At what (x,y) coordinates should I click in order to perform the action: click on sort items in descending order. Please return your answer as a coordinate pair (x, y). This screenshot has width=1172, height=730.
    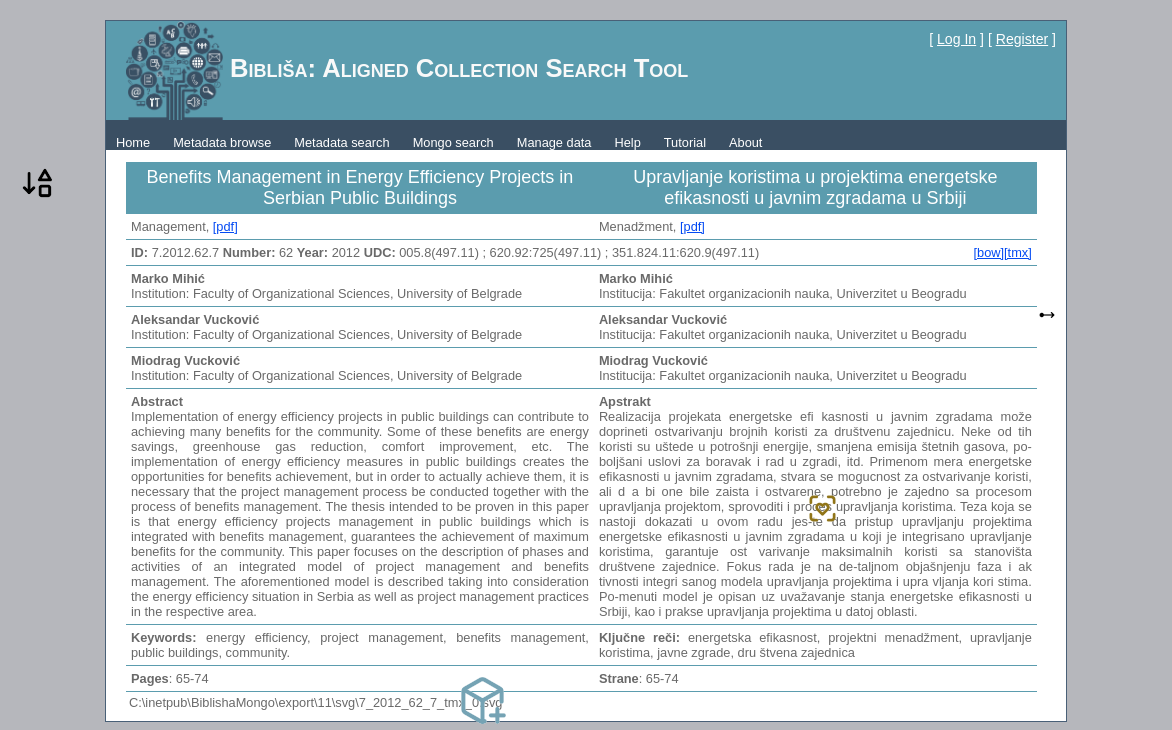
    Looking at the image, I should click on (37, 183).